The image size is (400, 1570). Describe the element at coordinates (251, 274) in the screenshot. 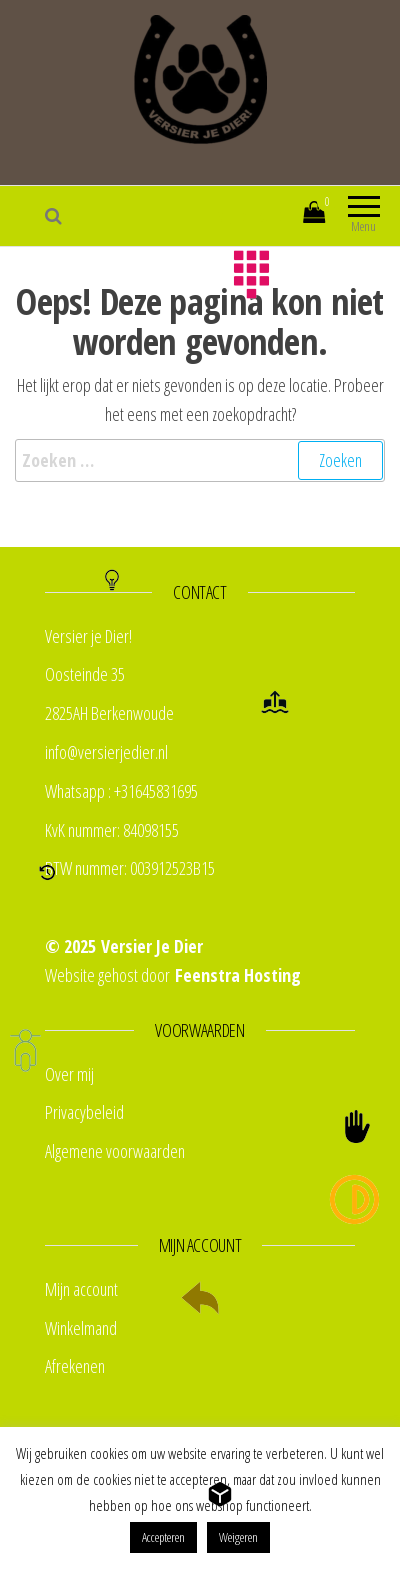

I see `open the dial pad to enter a number` at that location.